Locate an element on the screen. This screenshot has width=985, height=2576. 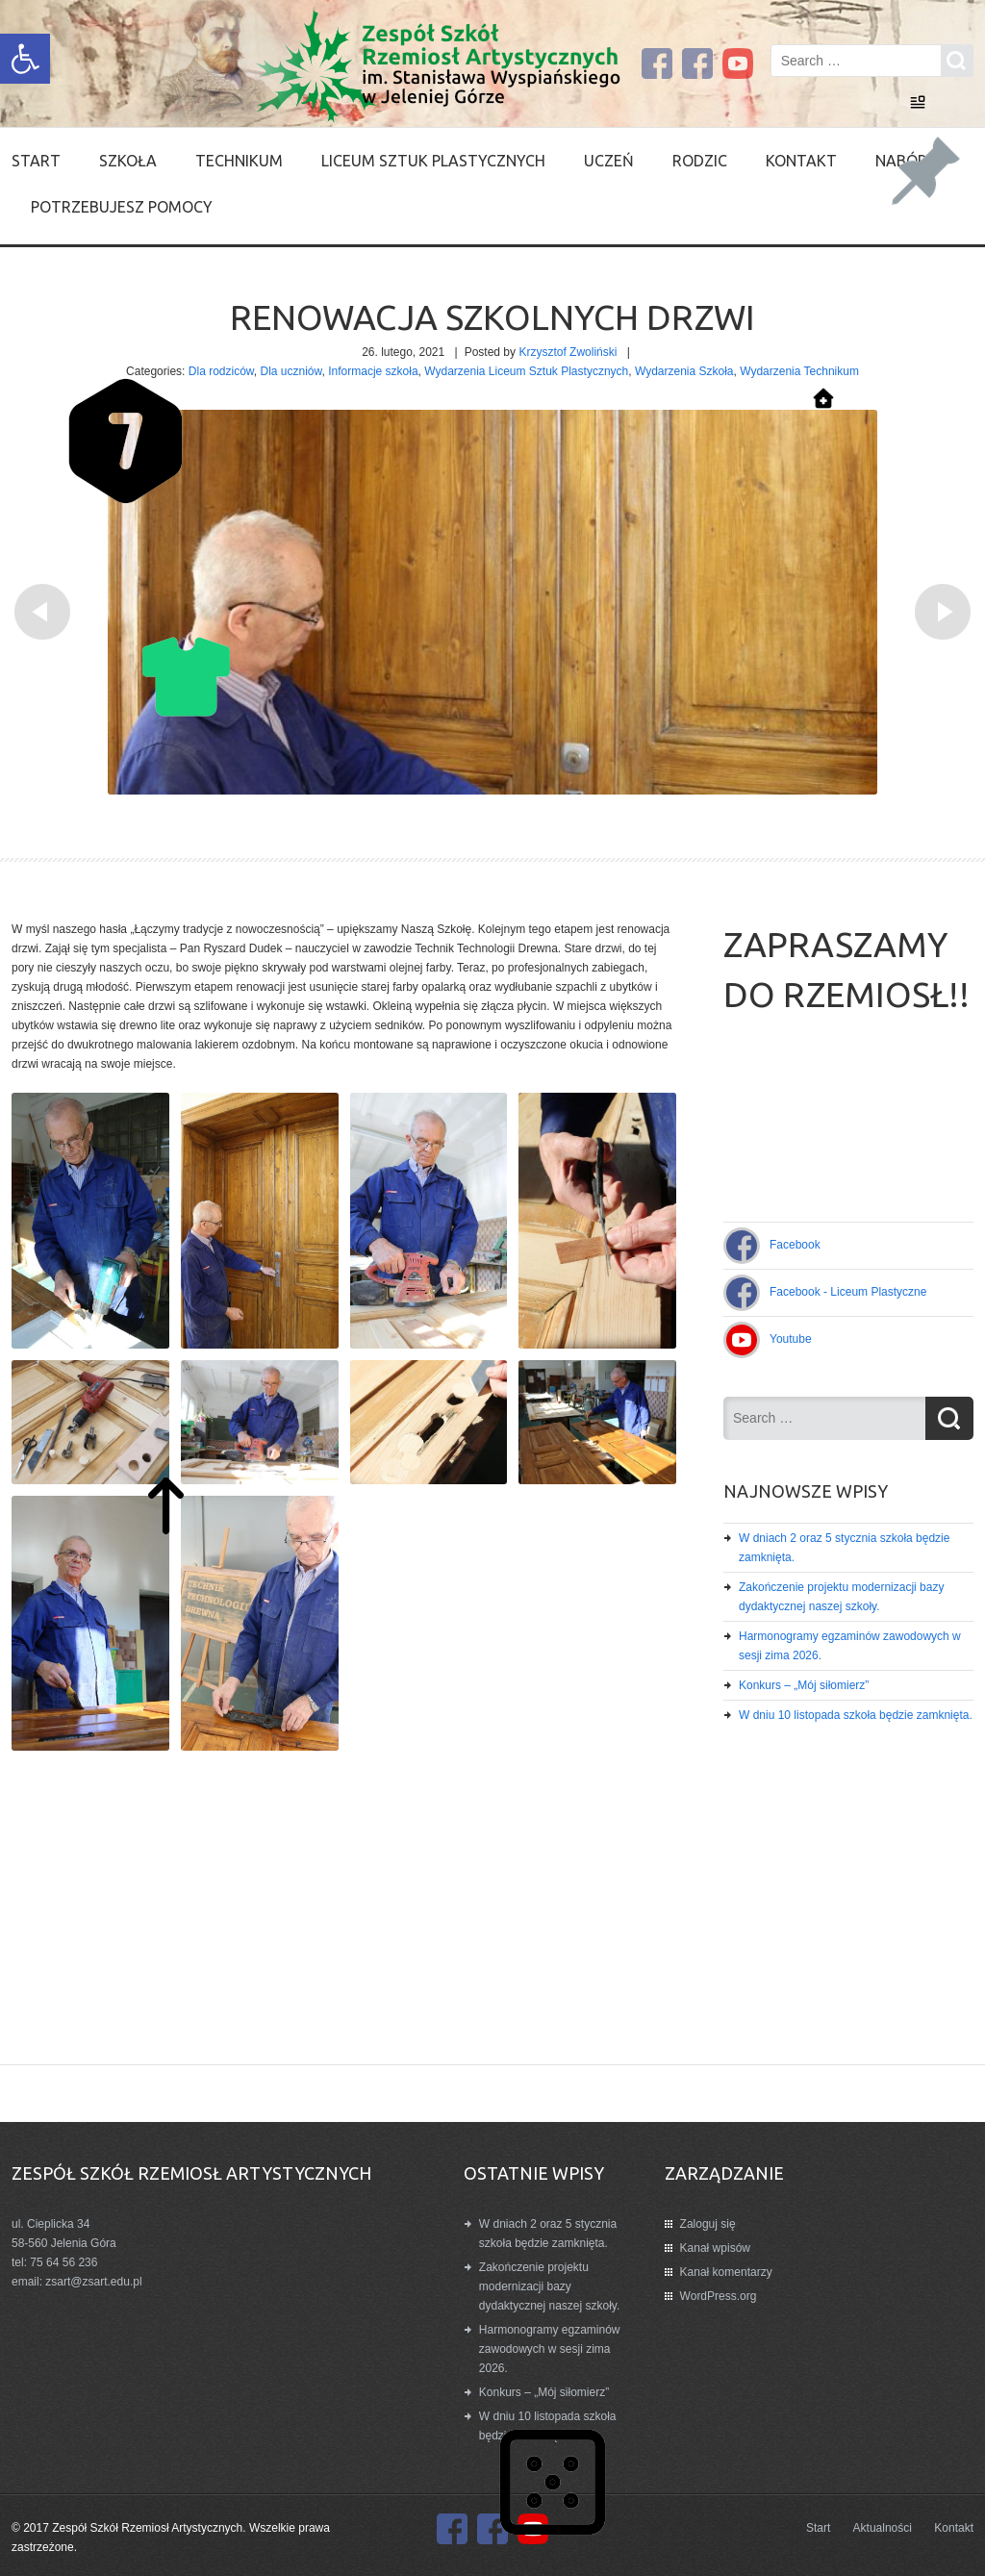
align element to the right of text is located at coordinates (918, 102).